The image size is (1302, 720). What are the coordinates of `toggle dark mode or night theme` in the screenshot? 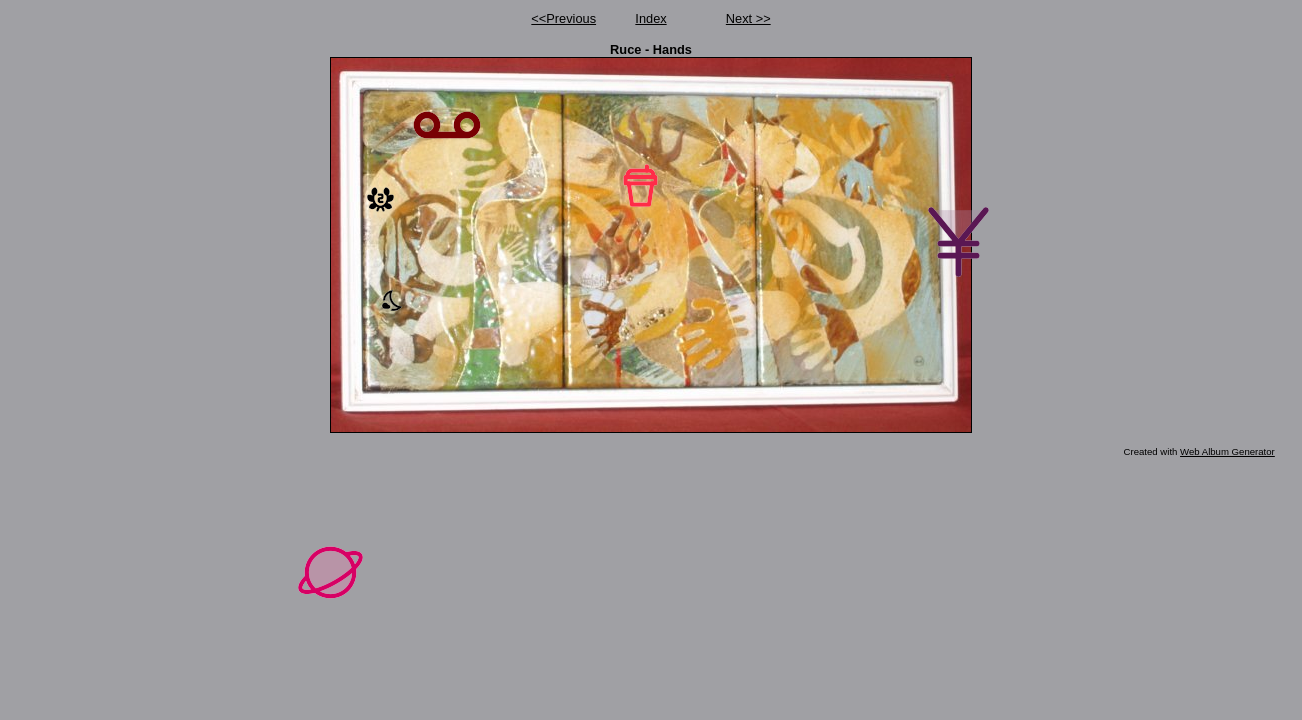 It's located at (393, 300).